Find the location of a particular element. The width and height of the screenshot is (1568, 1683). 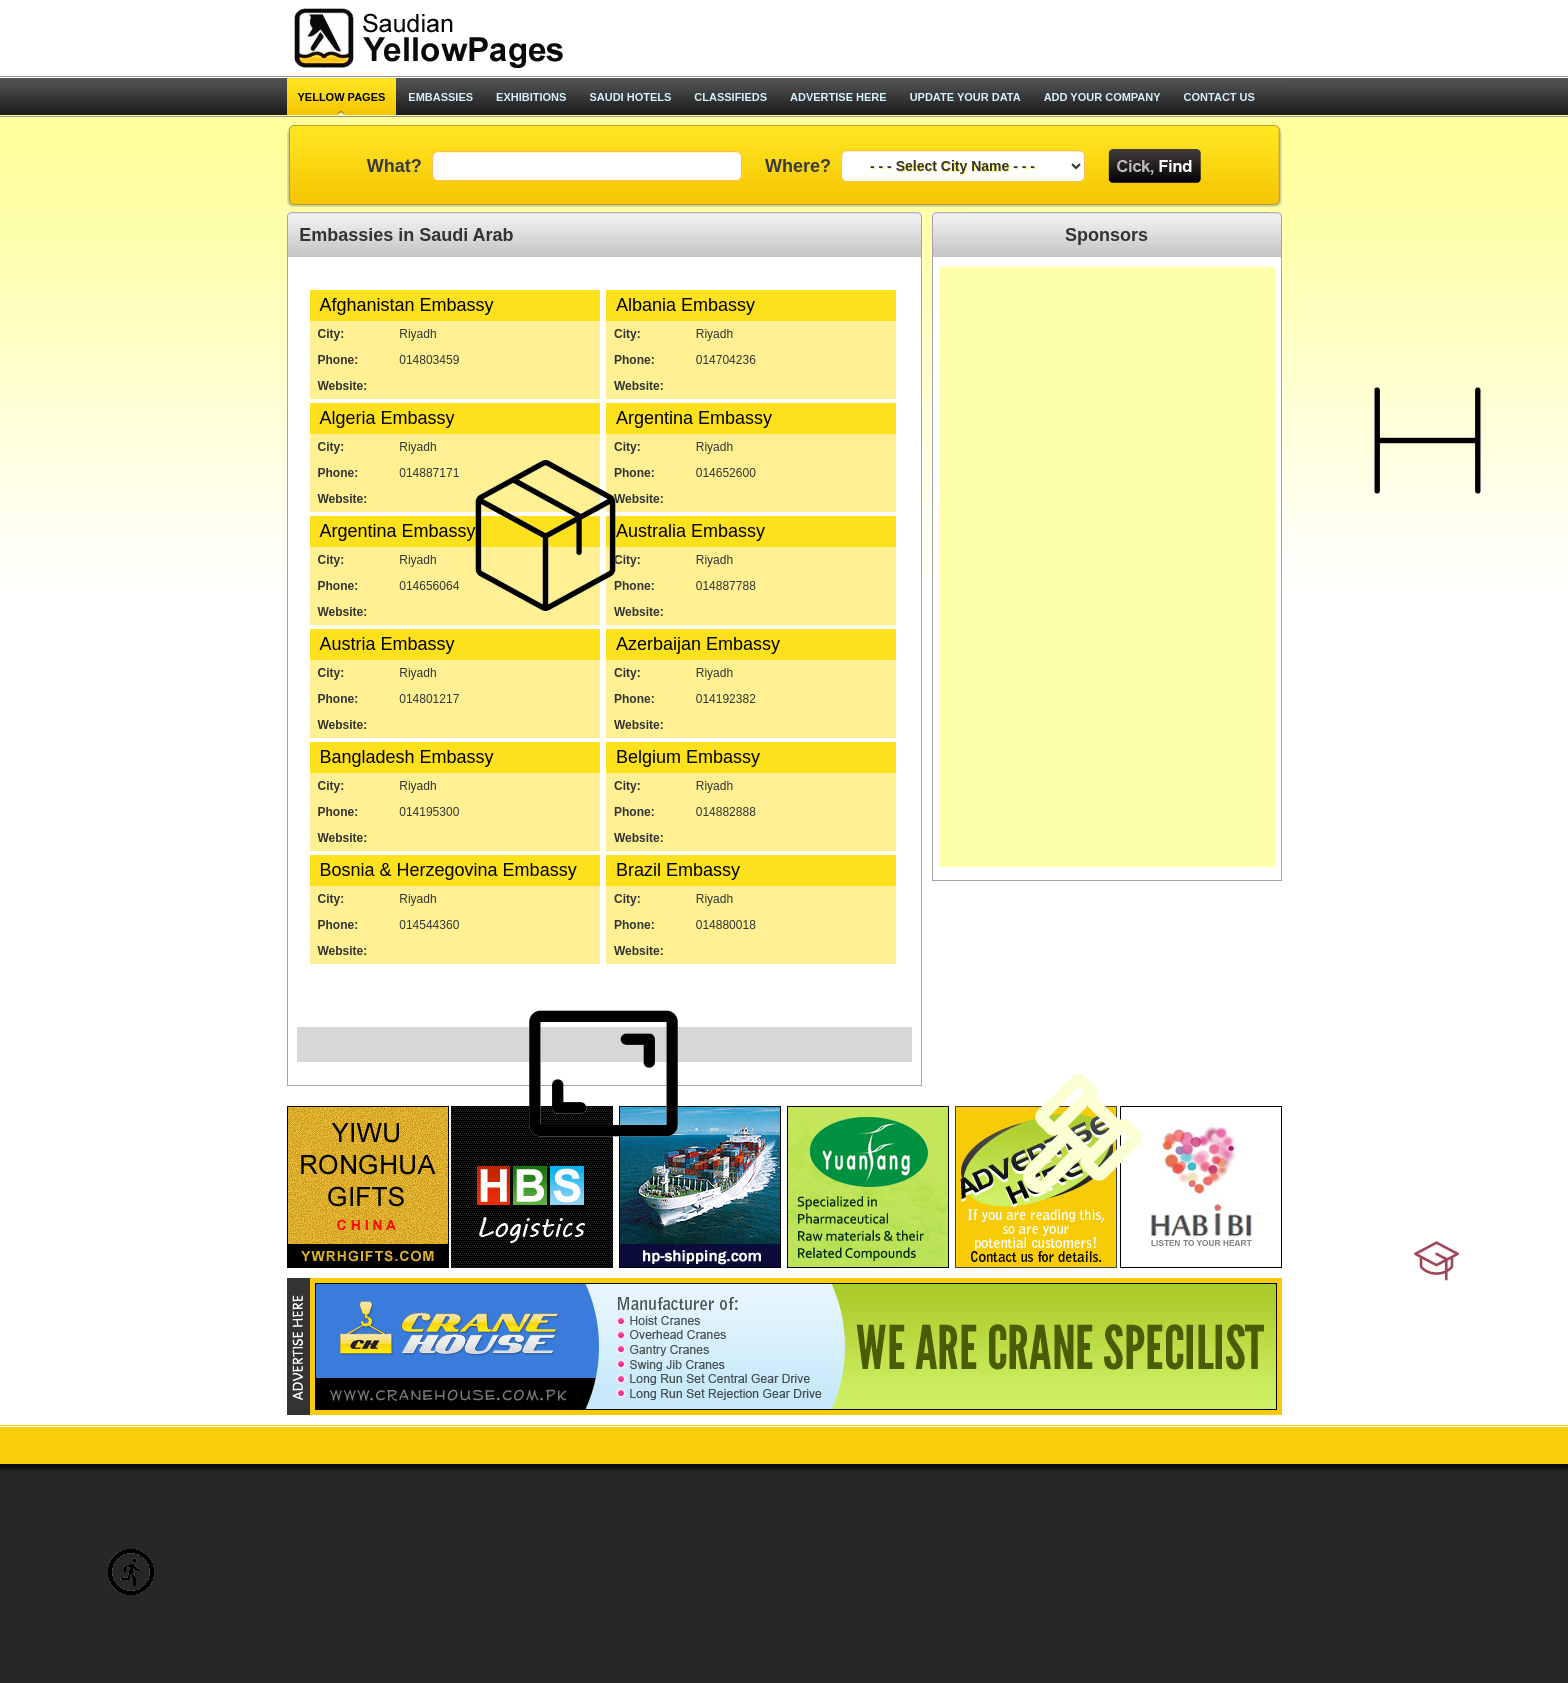

access education or learning resources is located at coordinates (1436, 1259).